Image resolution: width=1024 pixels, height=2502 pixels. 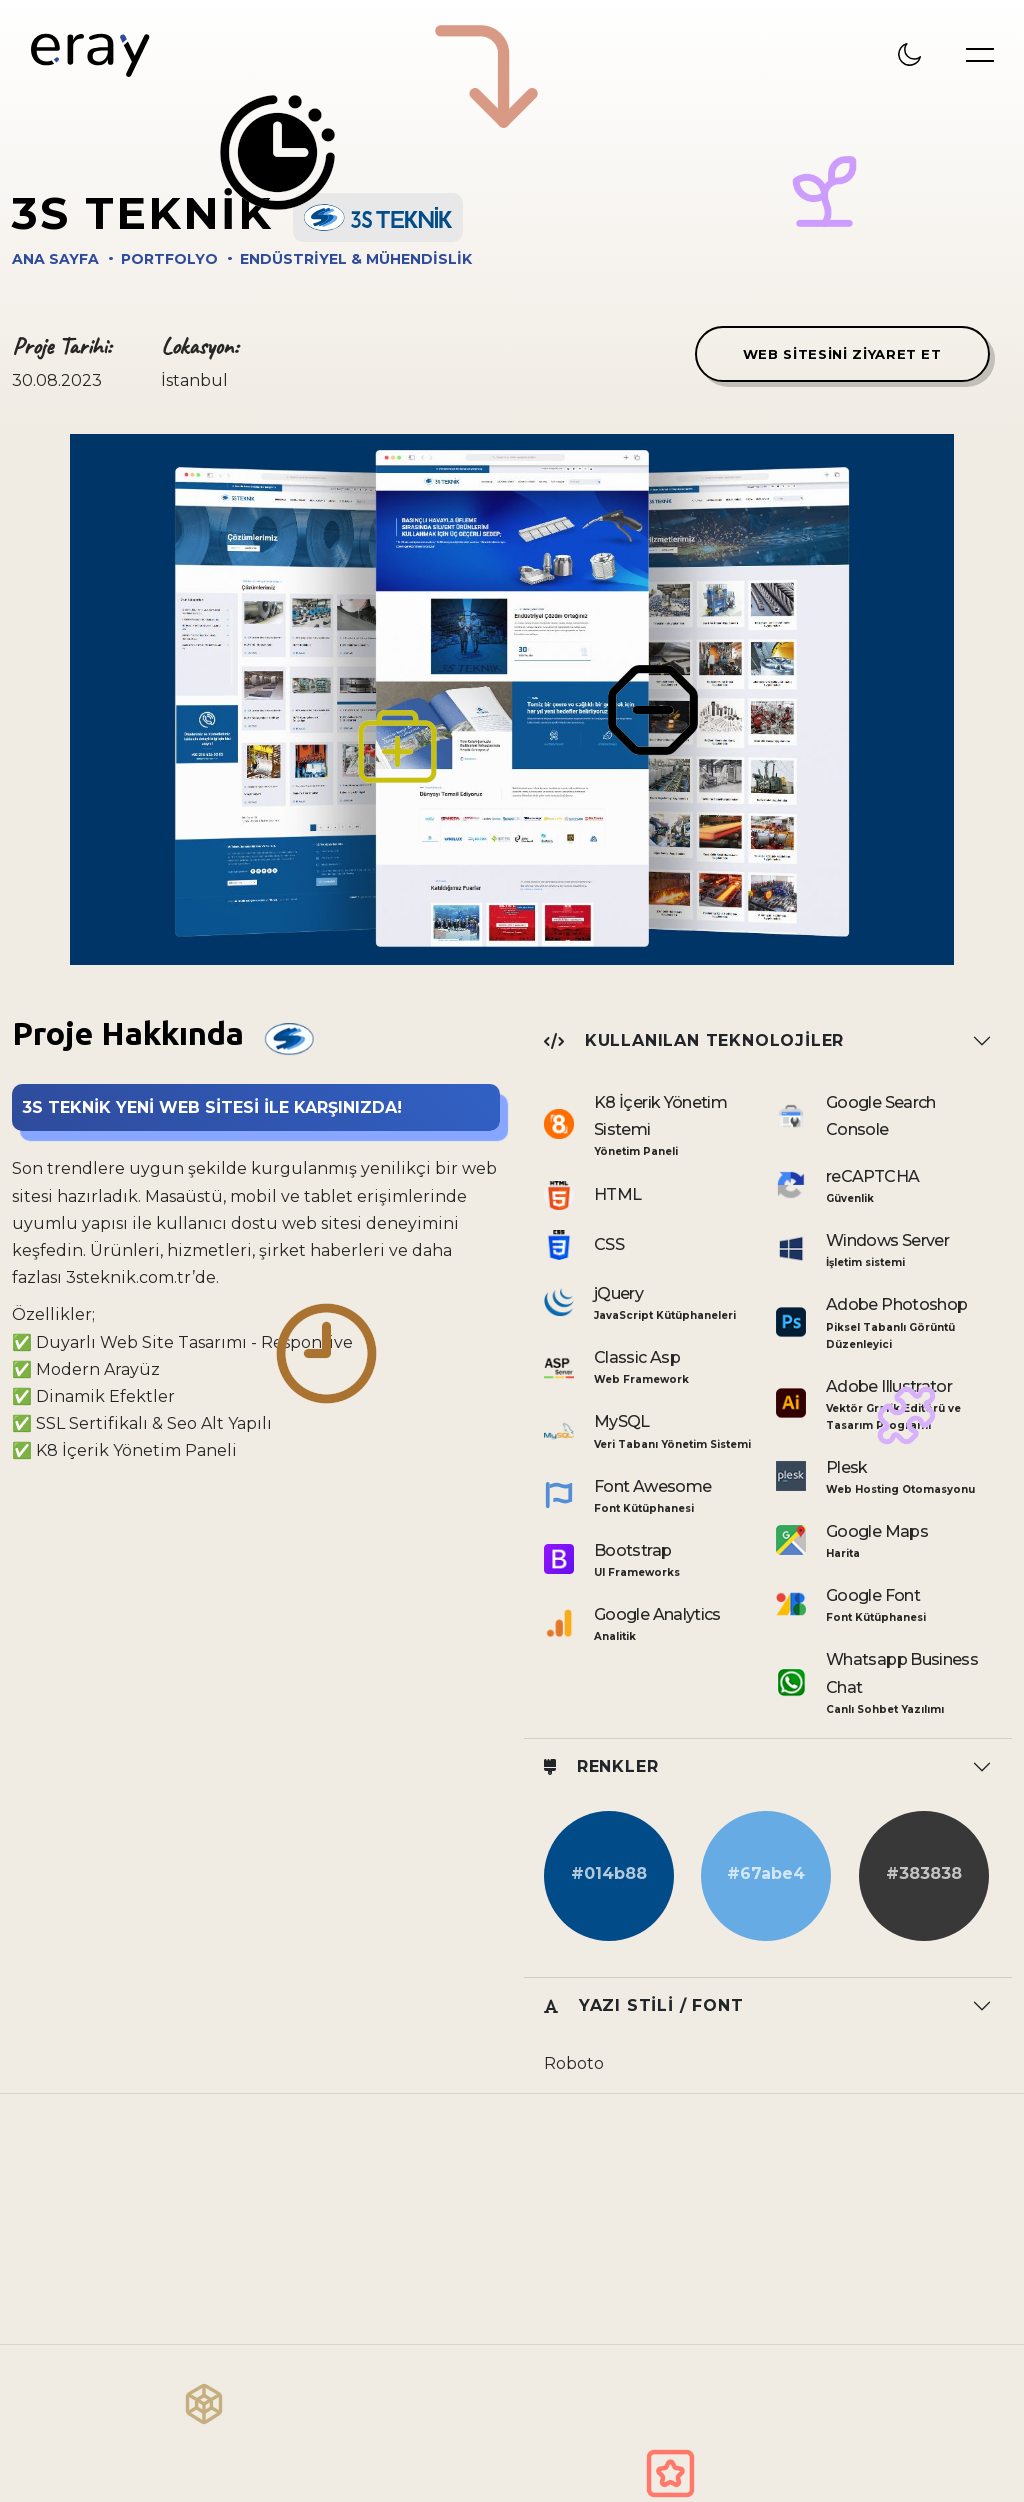 What do you see at coordinates (906, 1415) in the screenshot?
I see `access extensions or plugins` at bounding box center [906, 1415].